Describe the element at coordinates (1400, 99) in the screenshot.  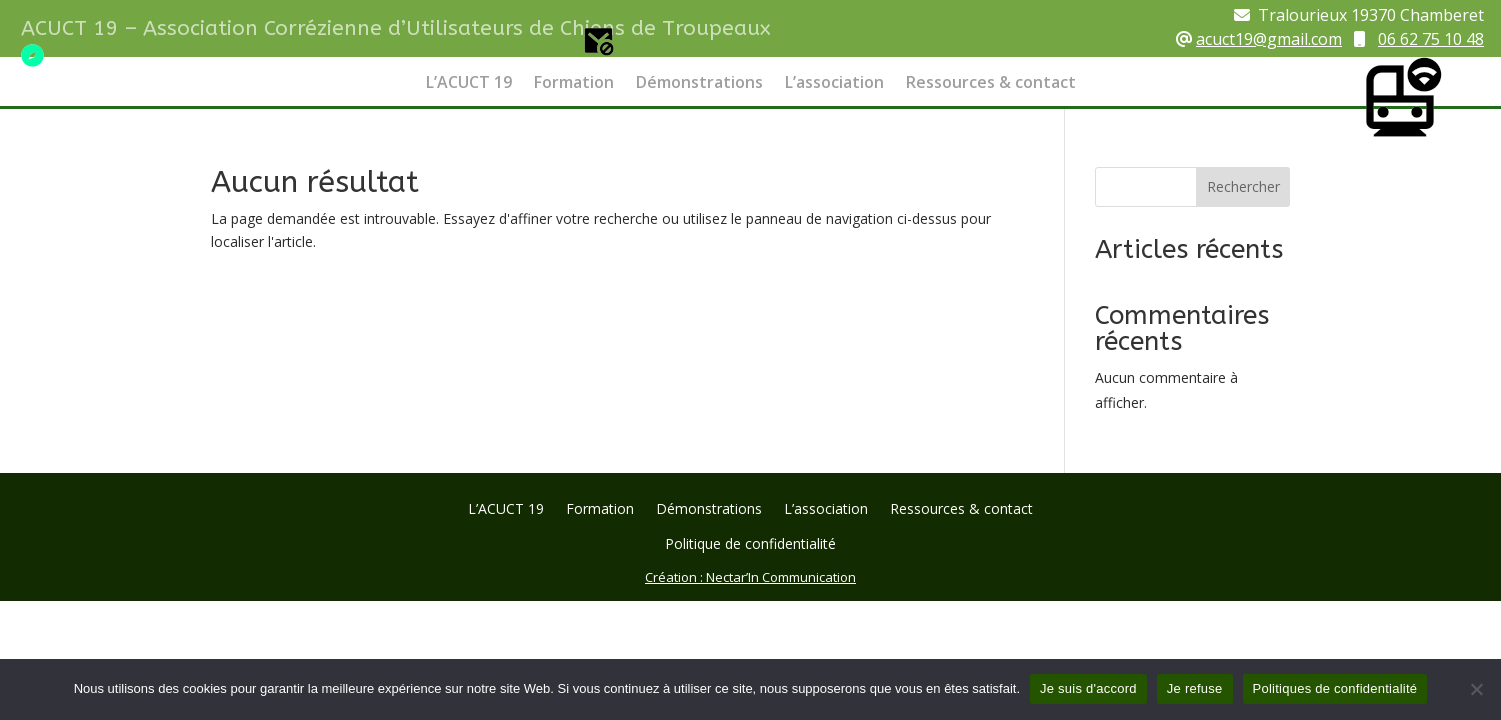
I see `indicates wifi availability on subway or transit` at that location.